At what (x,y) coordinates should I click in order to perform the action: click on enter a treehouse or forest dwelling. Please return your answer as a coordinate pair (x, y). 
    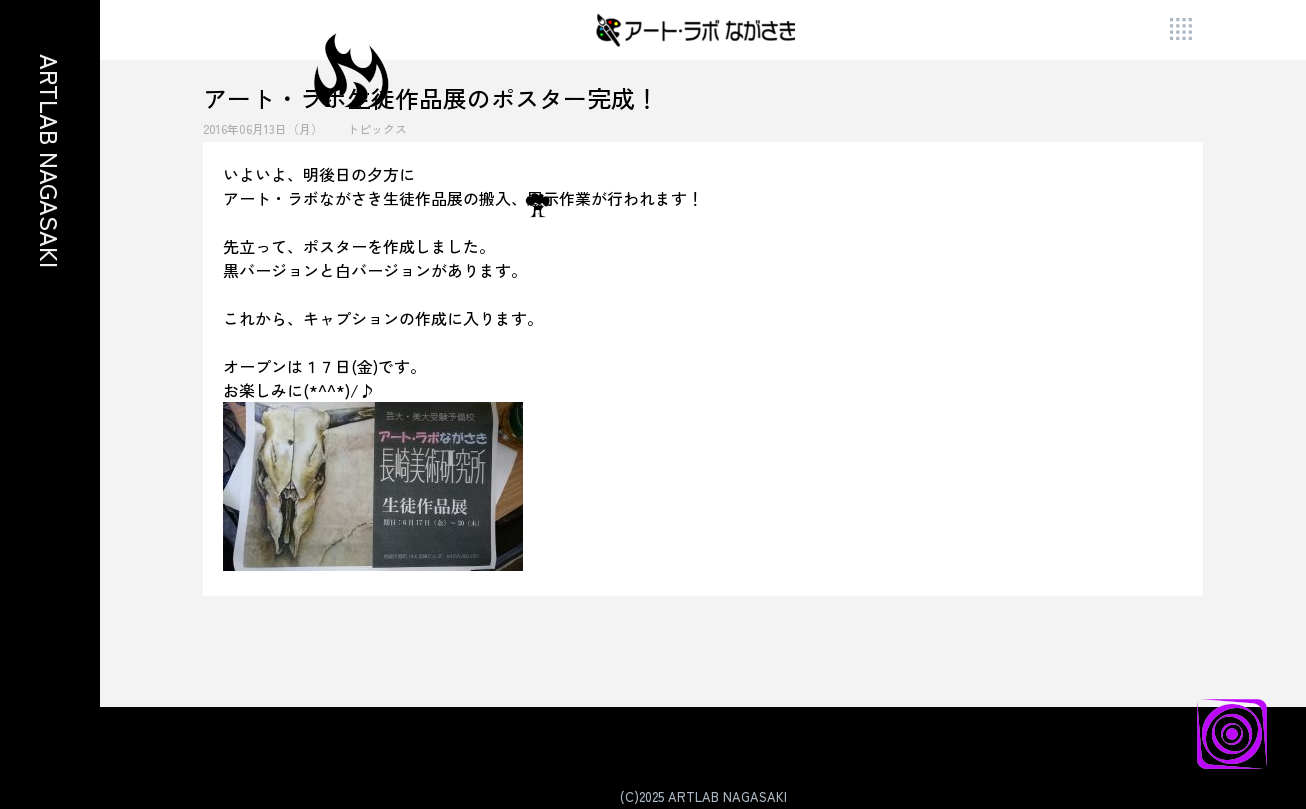
    Looking at the image, I should click on (537, 204).